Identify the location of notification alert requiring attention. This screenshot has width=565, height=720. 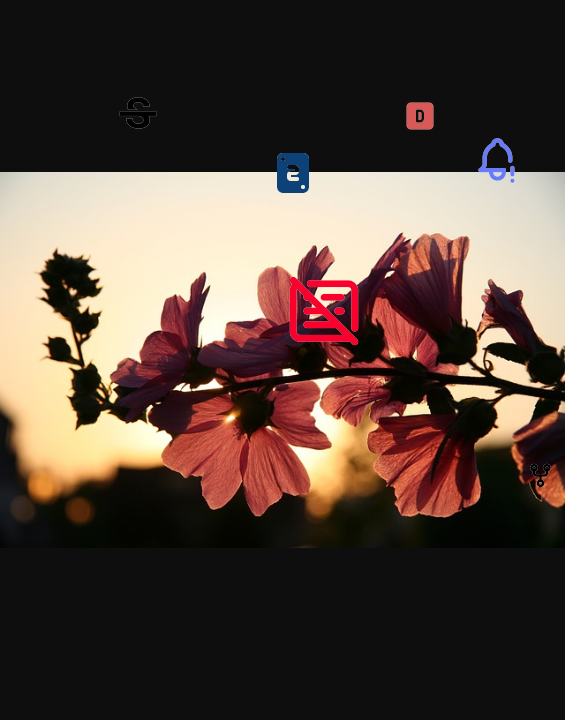
(497, 159).